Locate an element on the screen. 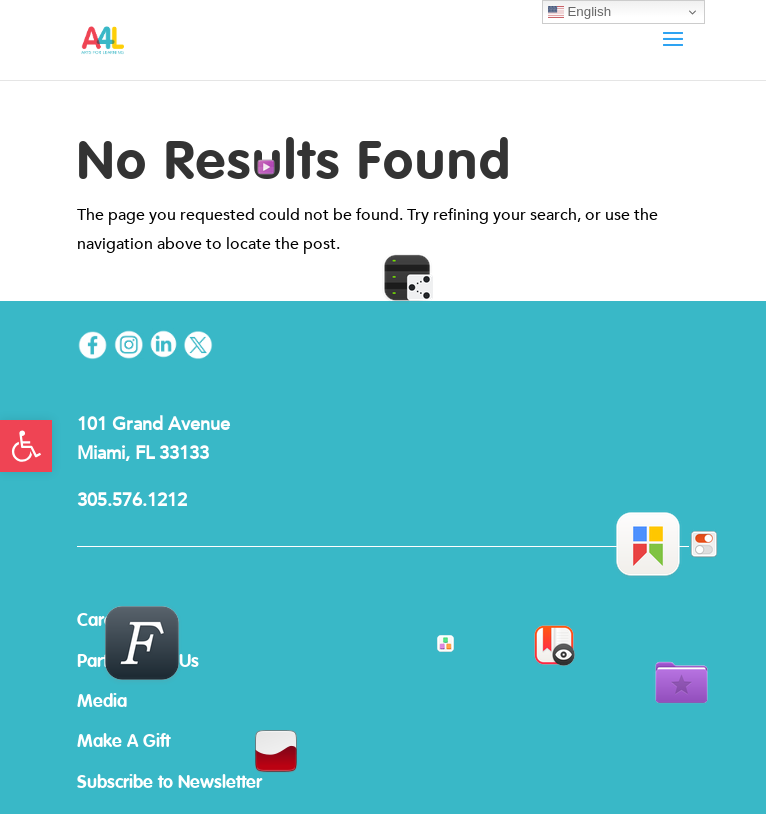 Image resolution: width=766 pixels, height=814 pixels. open GTK Node Editor application is located at coordinates (445, 643).